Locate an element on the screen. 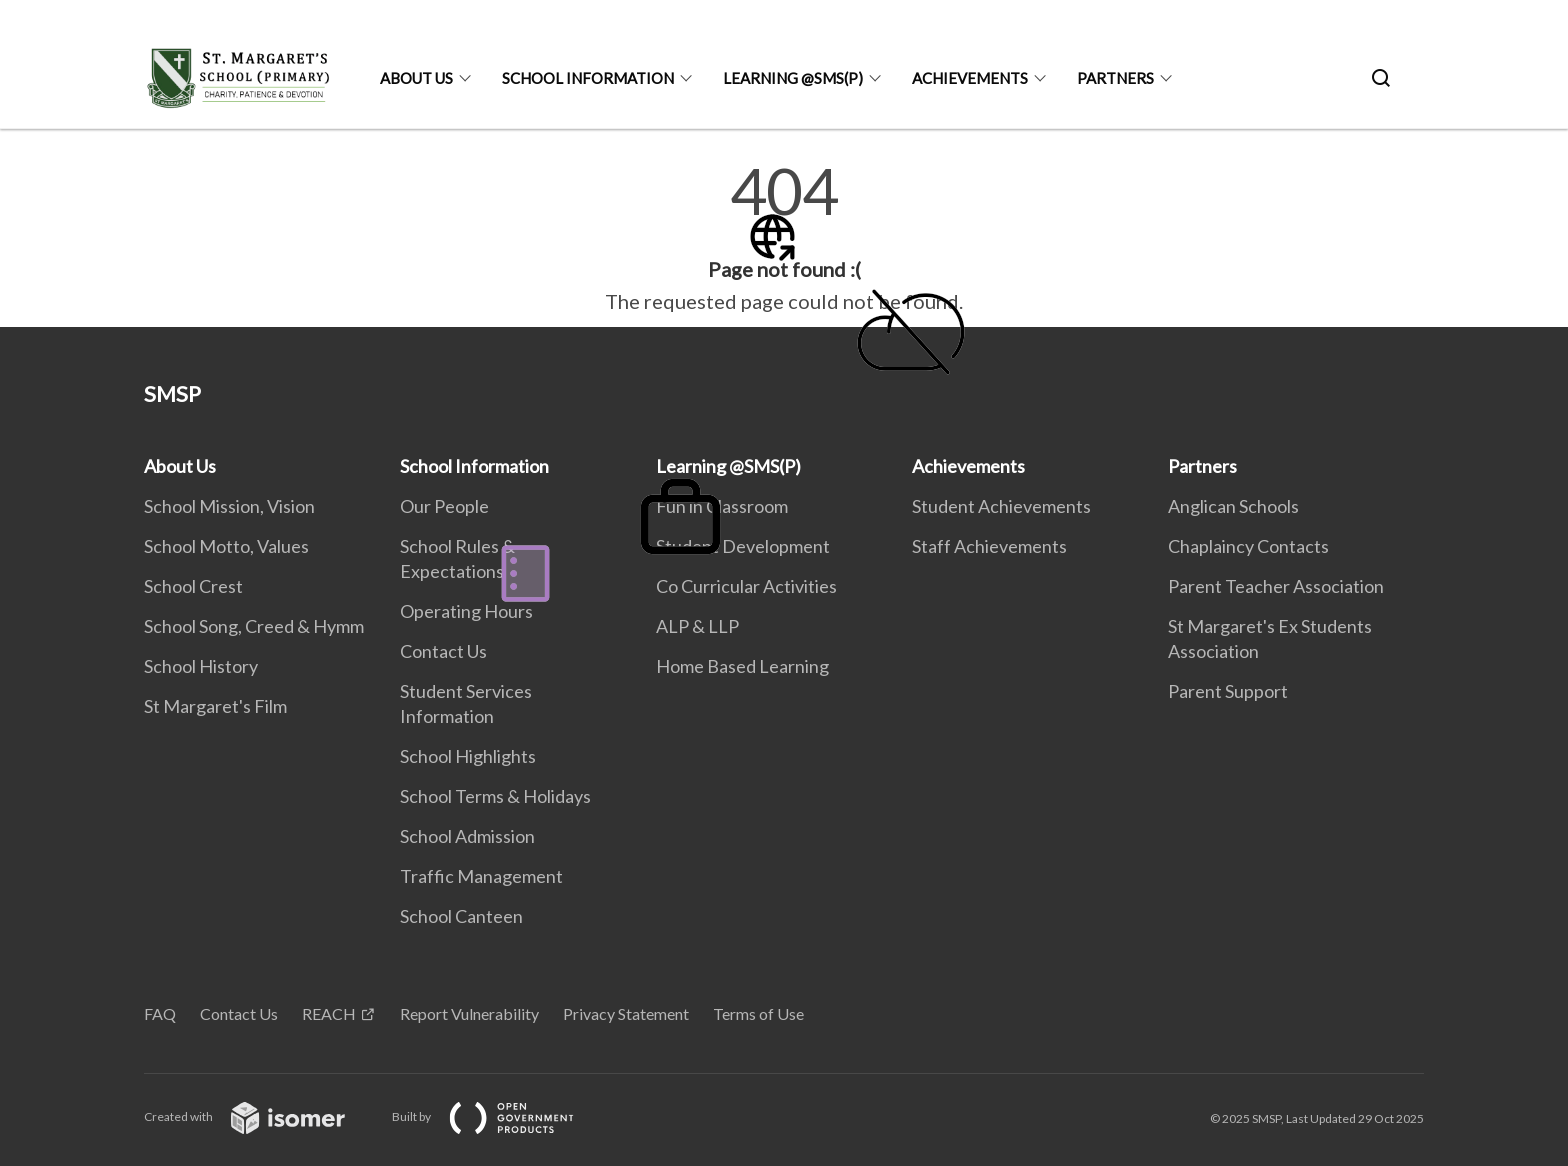  access work or business documents is located at coordinates (680, 518).